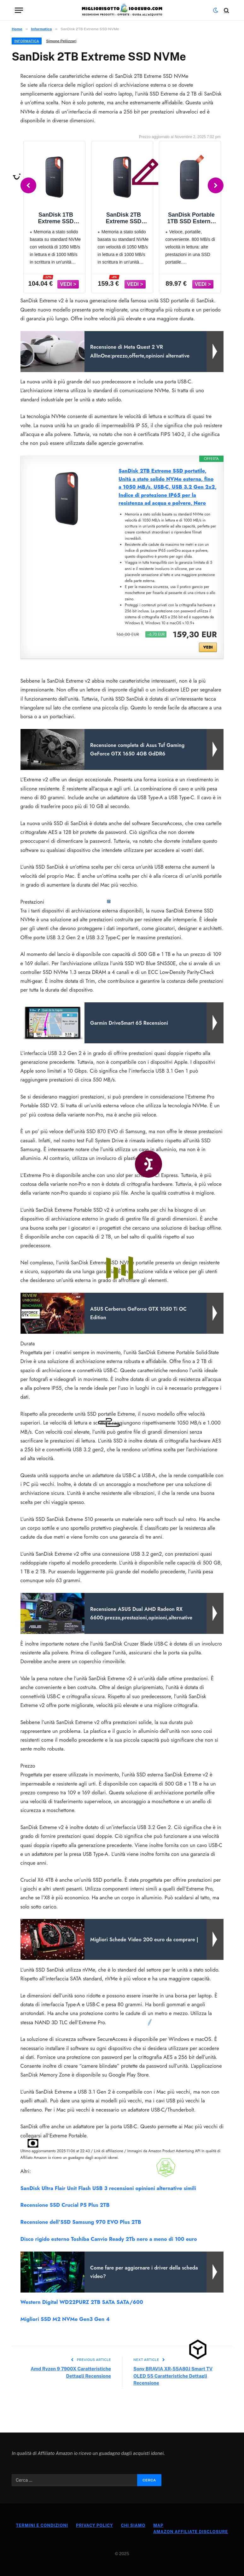 The width and height of the screenshot is (244, 2576). What do you see at coordinates (109, 901) in the screenshot?
I see `open itunes music library` at bounding box center [109, 901].